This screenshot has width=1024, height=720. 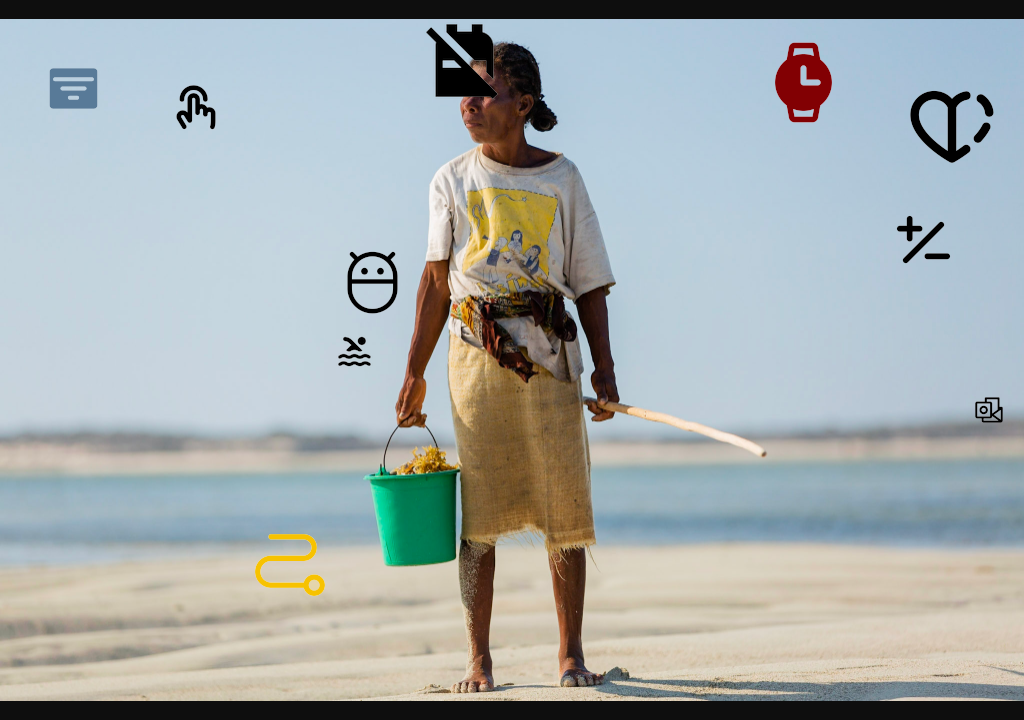 I want to click on view or edit a custom path, so click(x=290, y=561).